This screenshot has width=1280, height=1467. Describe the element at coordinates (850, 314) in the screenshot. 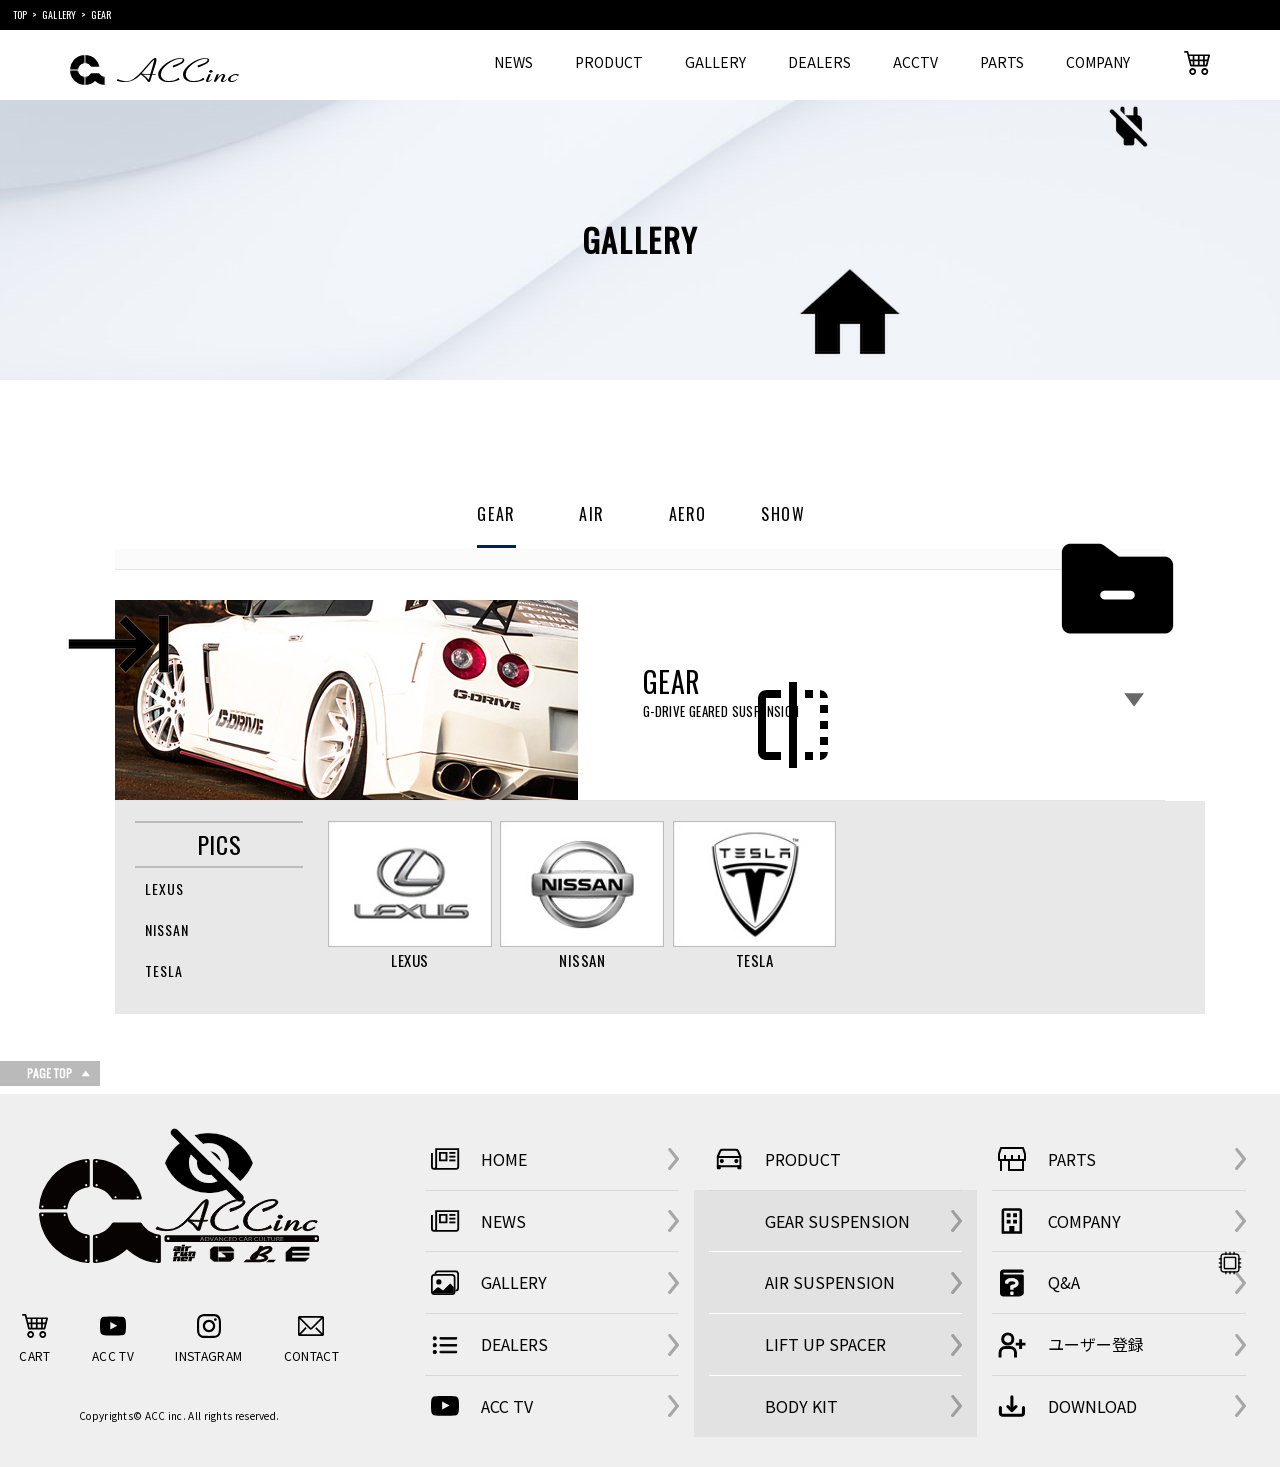

I see `navigate to home screen` at that location.